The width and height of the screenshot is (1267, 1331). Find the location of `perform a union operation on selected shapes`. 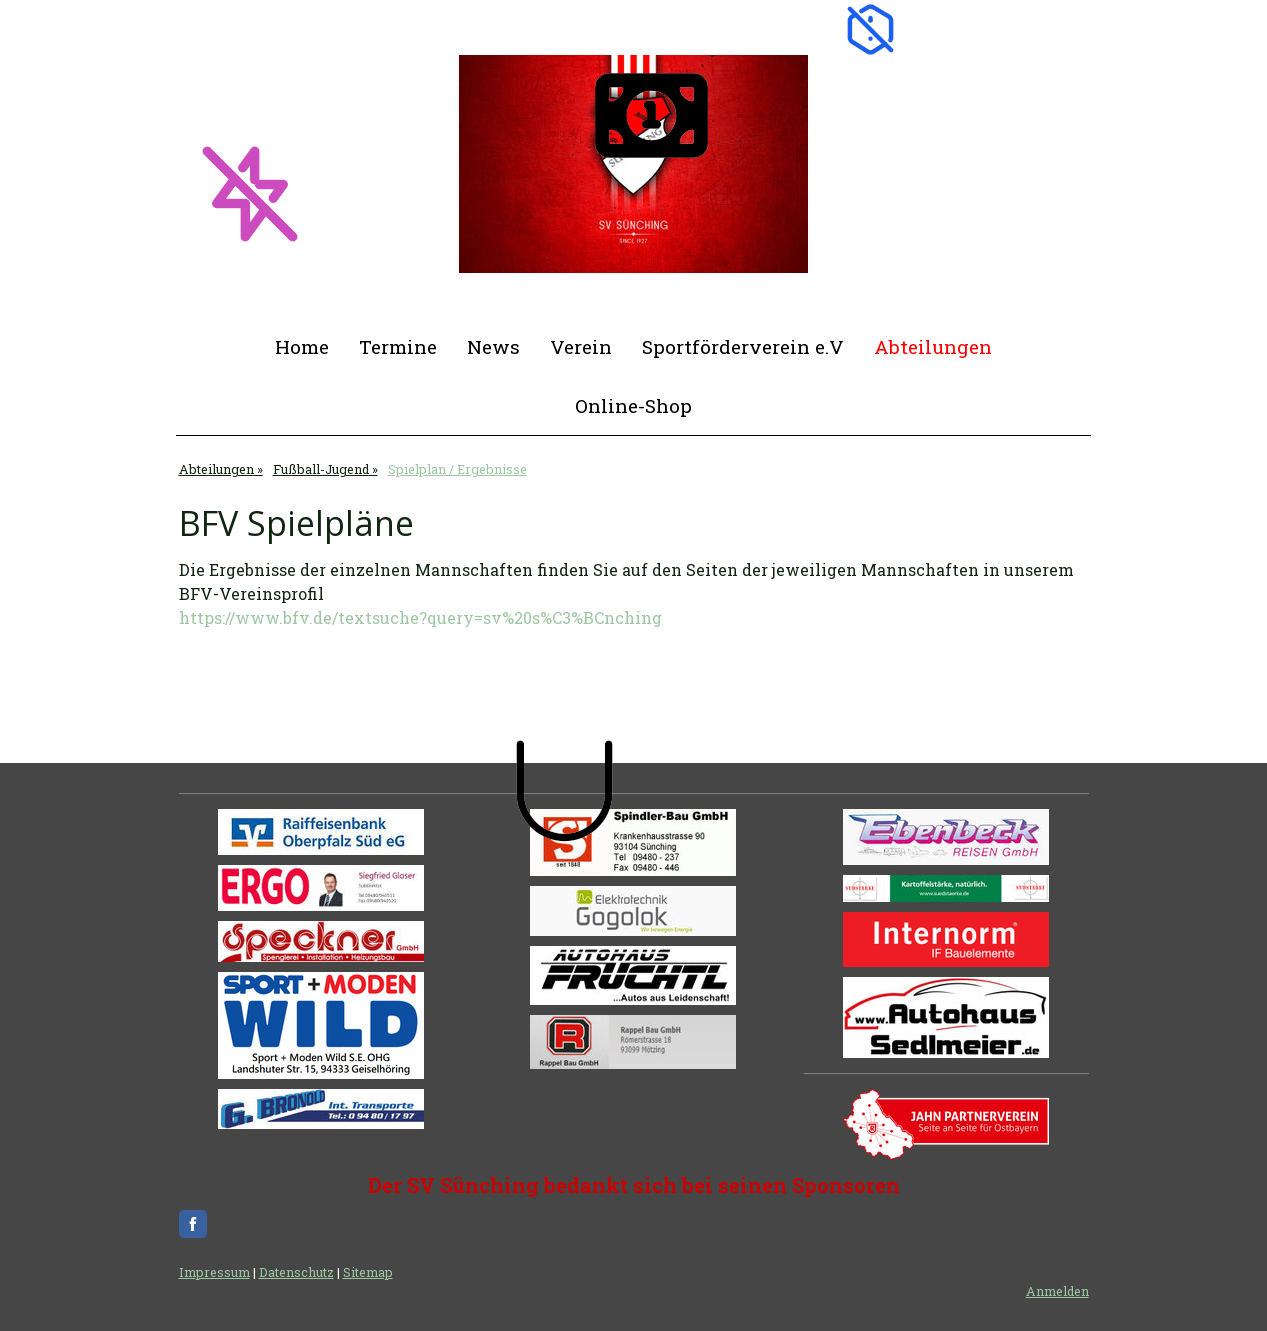

perform a union operation on selected shapes is located at coordinates (564, 783).